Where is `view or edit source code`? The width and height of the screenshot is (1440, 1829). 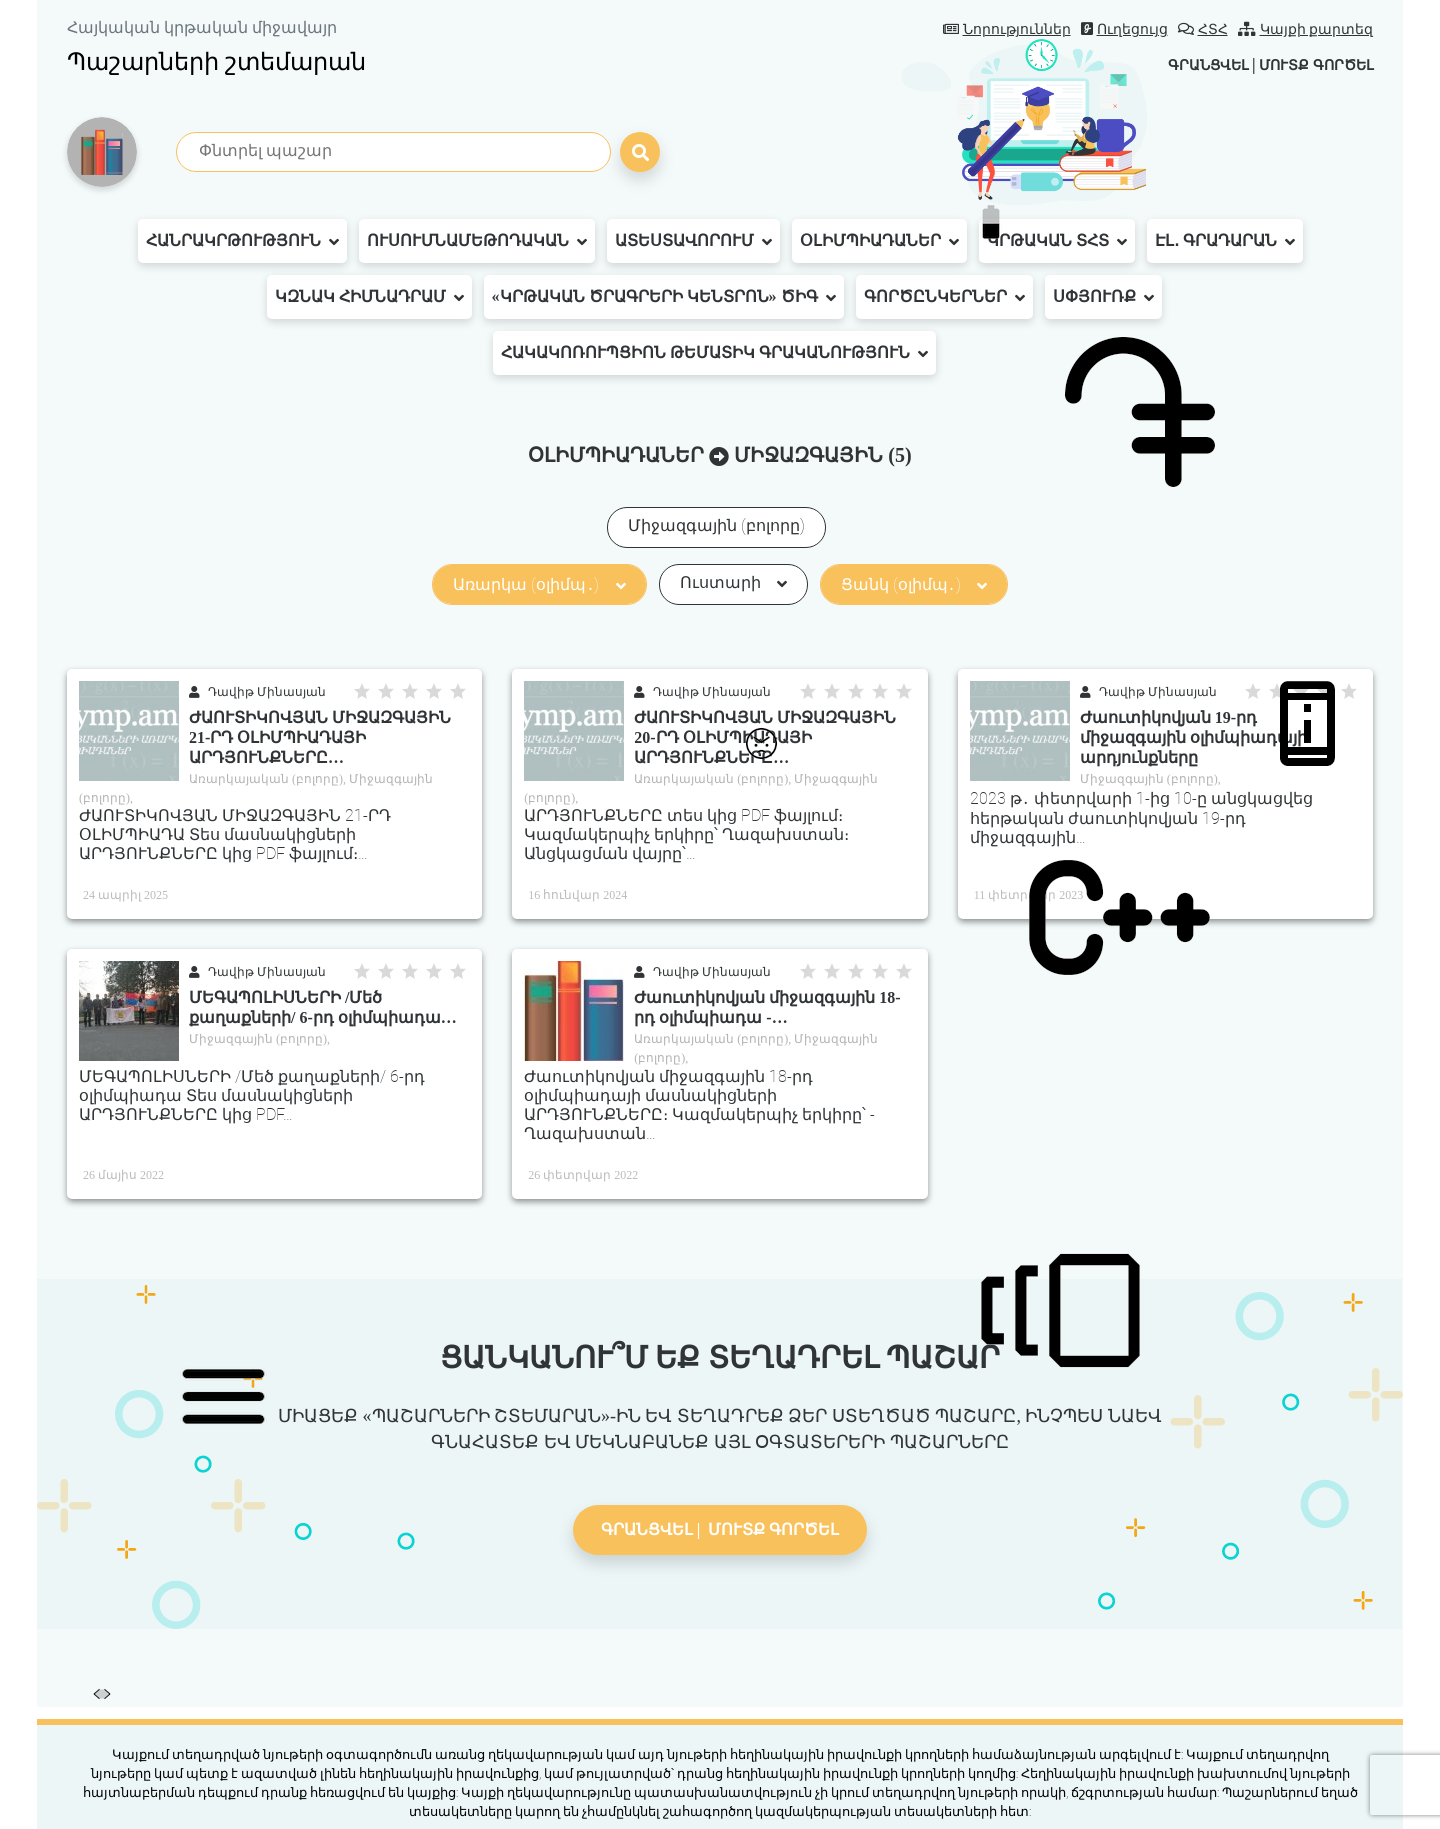 view or edit source code is located at coordinates (102, 1694).